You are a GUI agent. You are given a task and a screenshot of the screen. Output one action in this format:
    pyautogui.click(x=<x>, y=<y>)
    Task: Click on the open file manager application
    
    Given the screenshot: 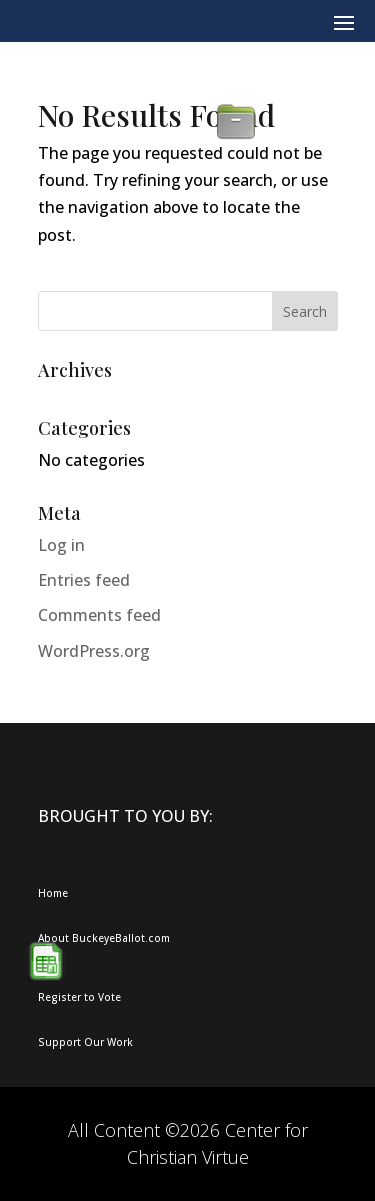 What is the action you would take?
    pyautogui.click(x=236, y=121)
    